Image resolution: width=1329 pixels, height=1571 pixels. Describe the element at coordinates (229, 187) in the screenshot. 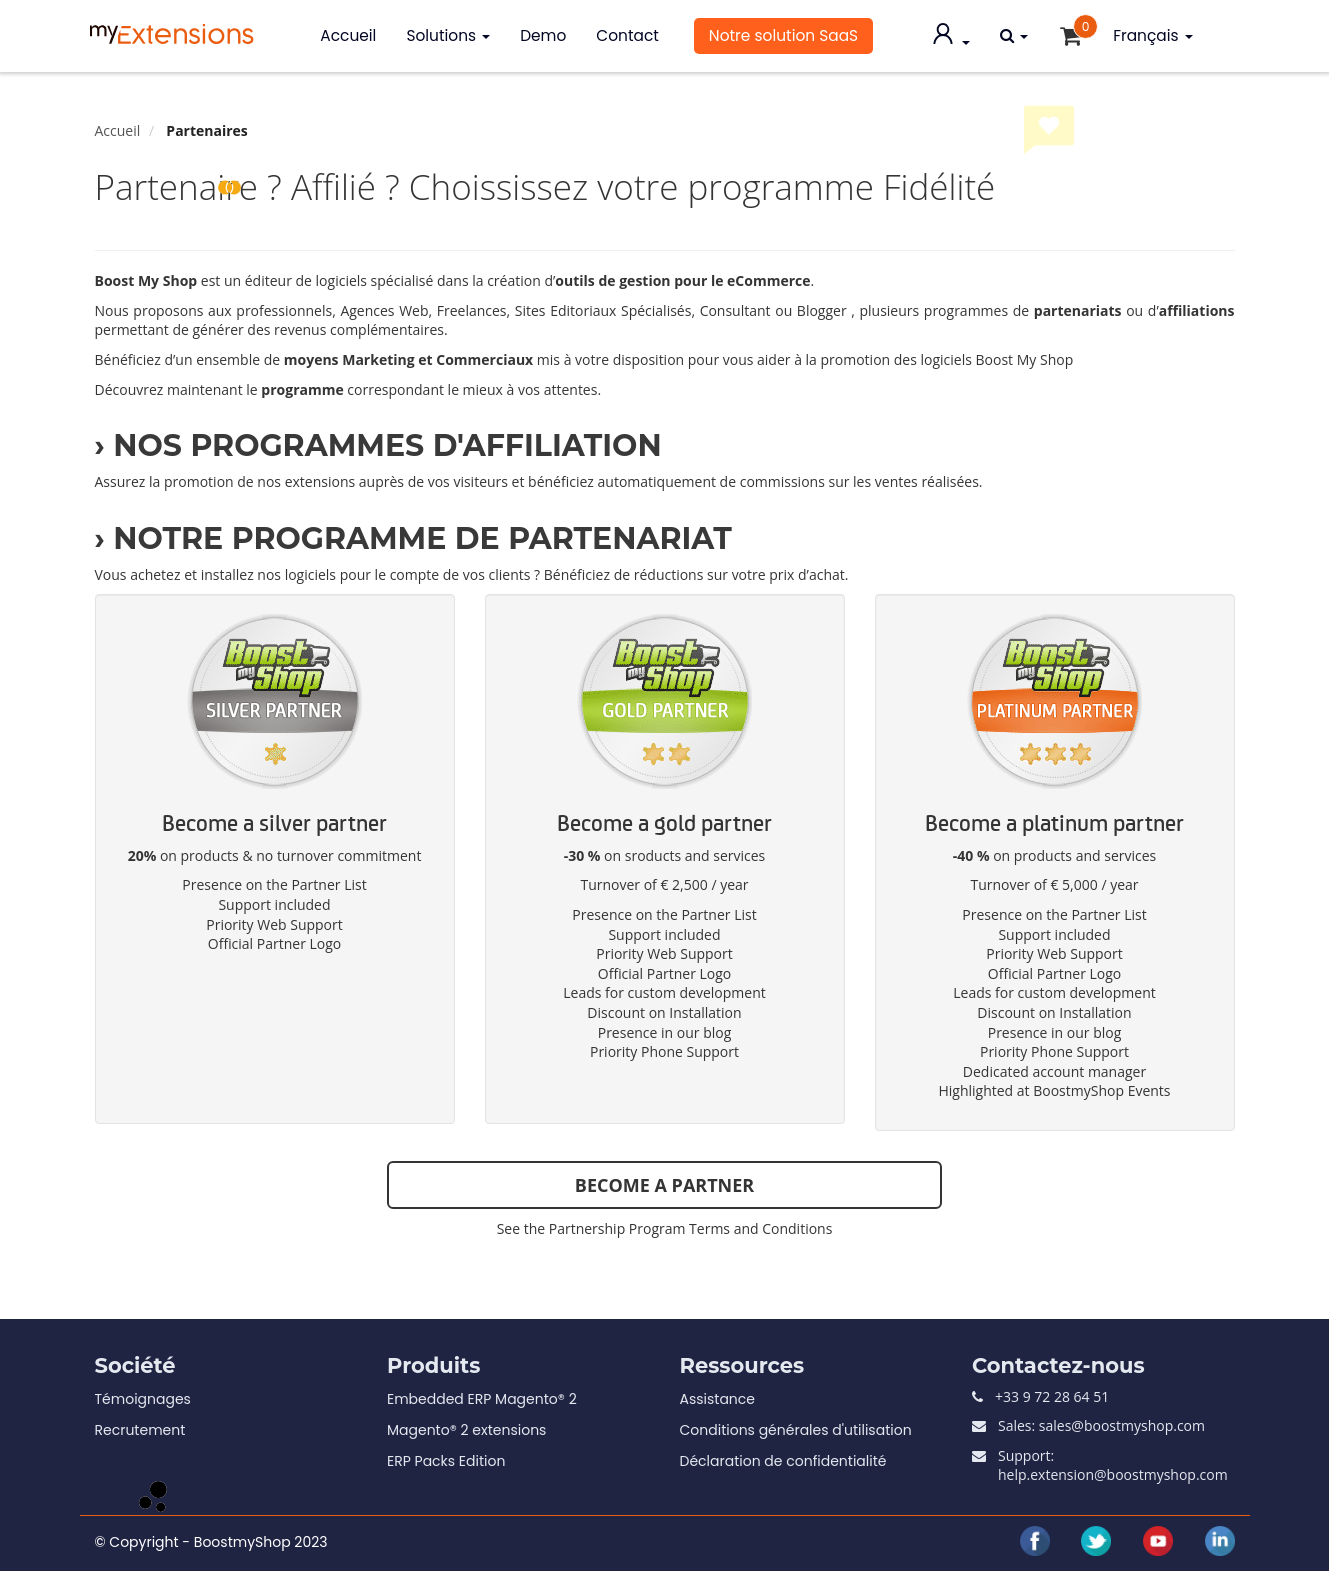

I see `pay with mastercard` at that location.